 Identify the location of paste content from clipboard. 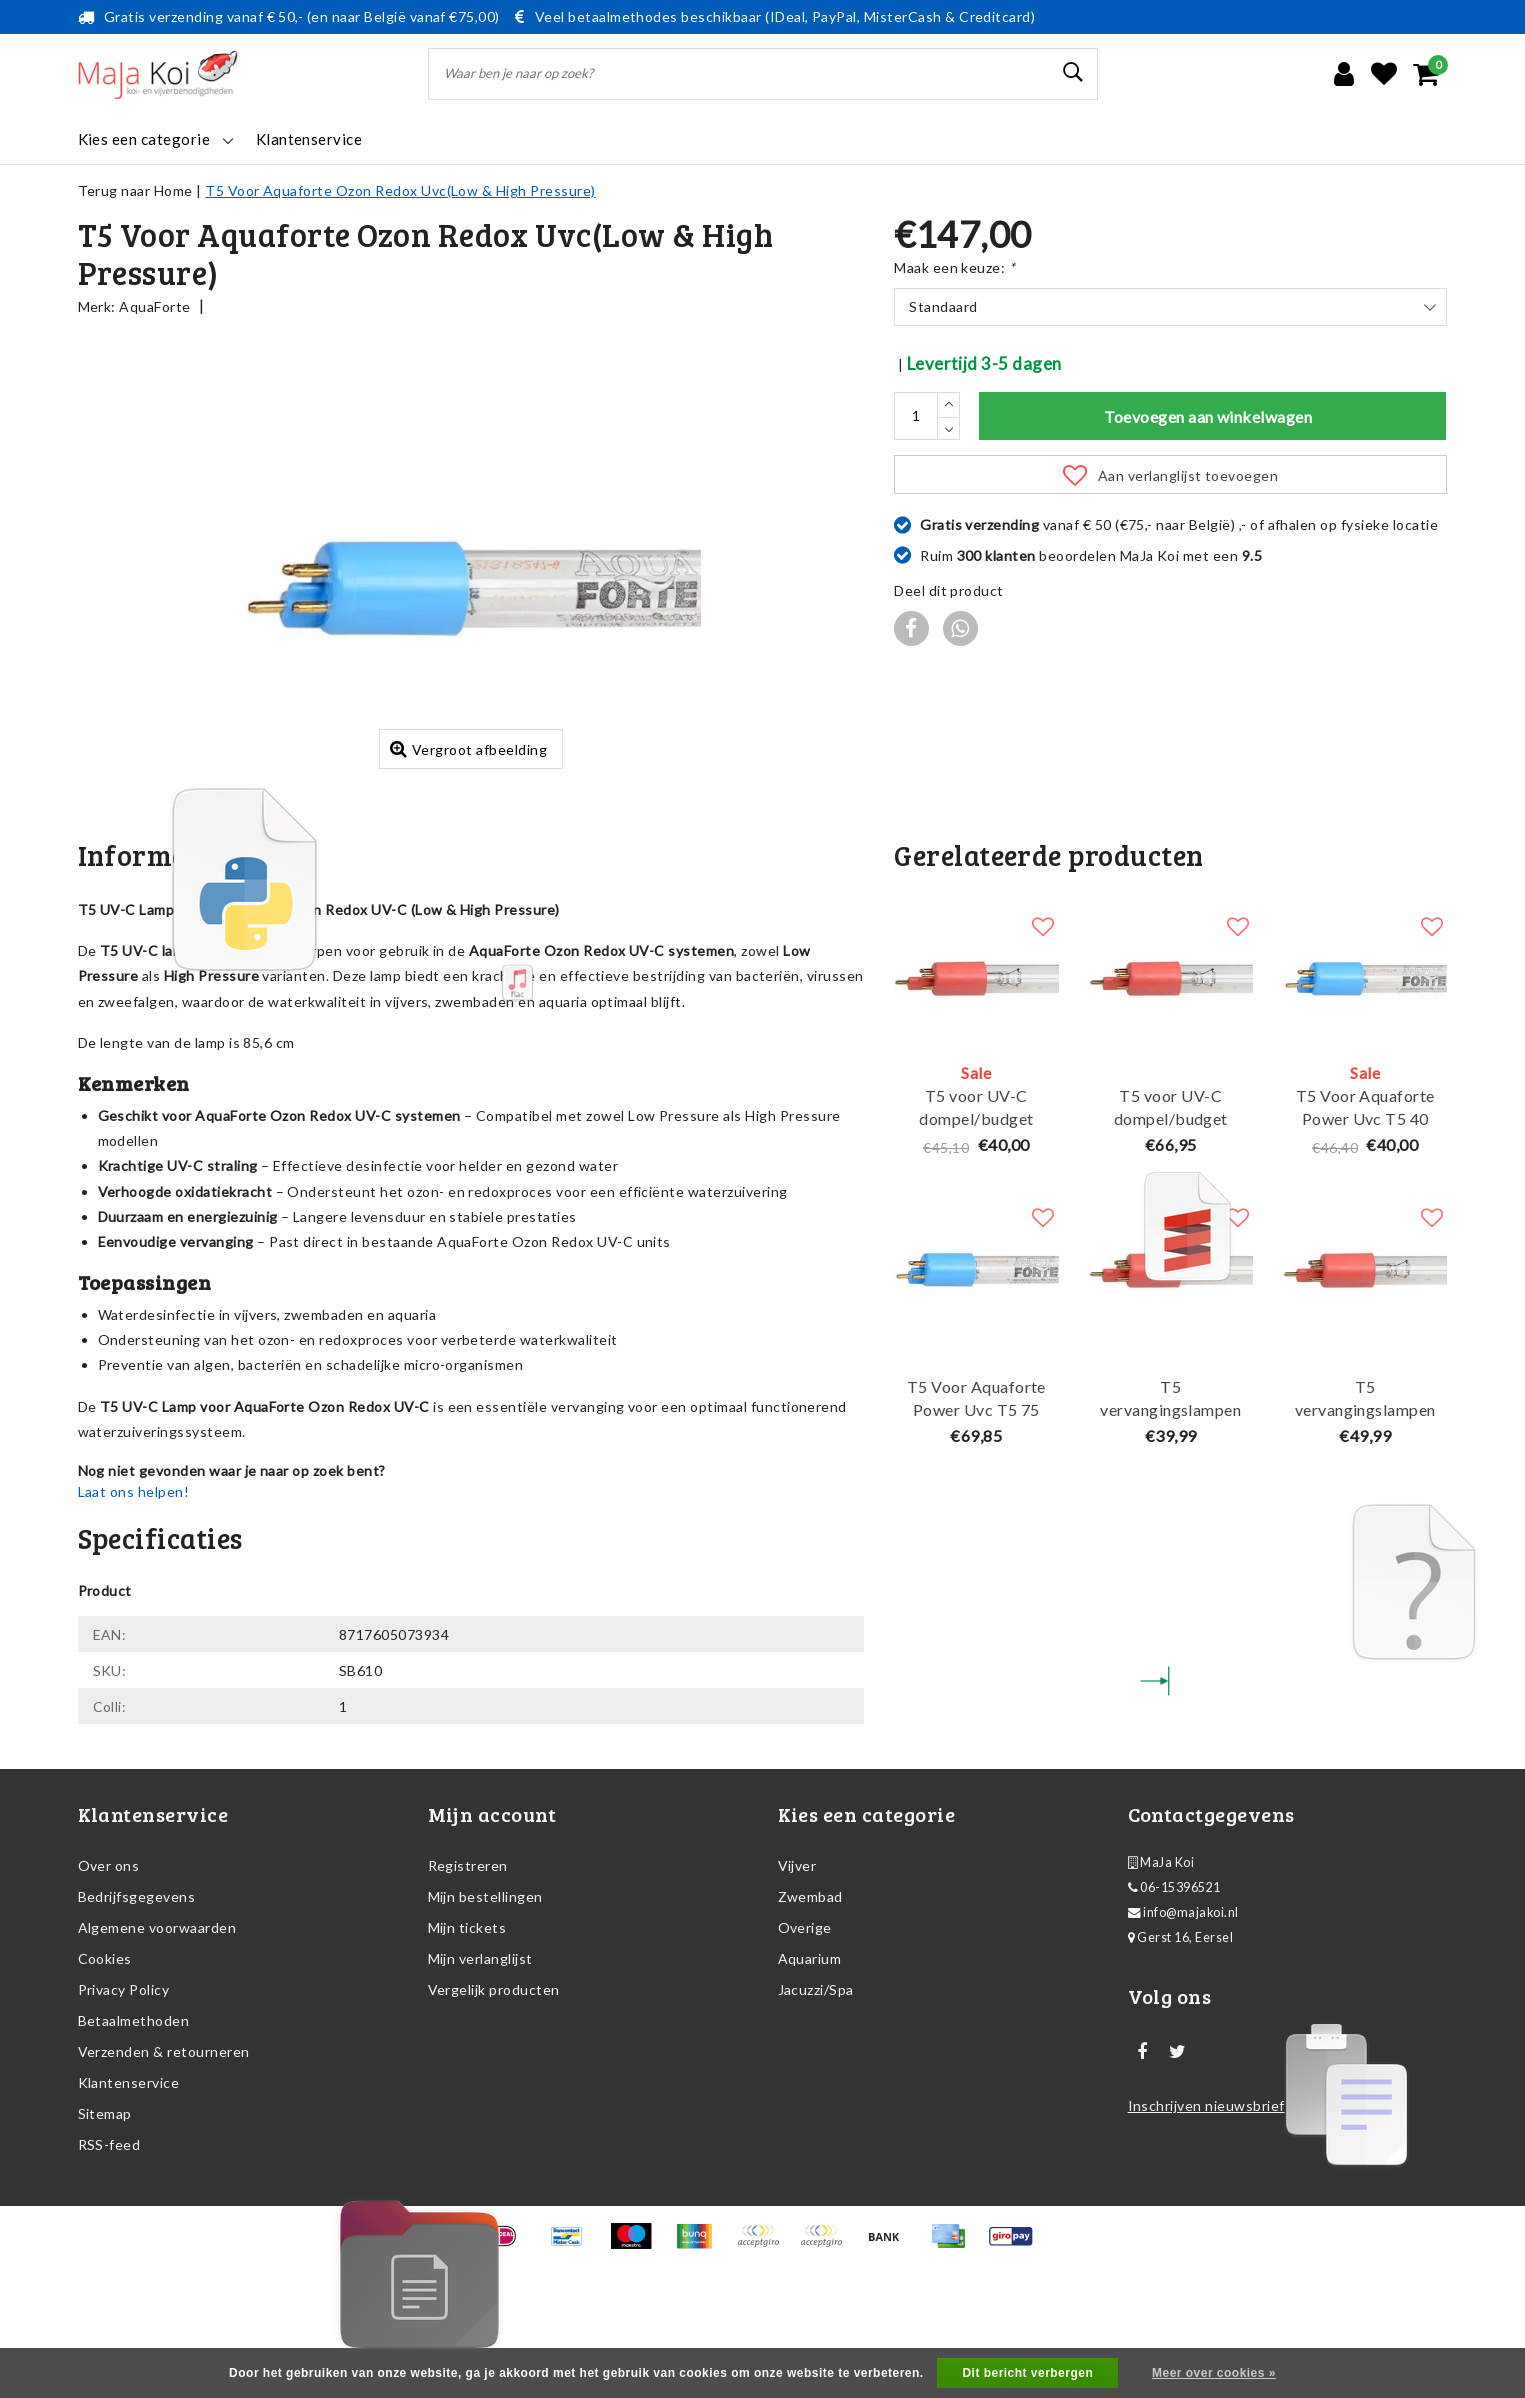
(1346, 2094).